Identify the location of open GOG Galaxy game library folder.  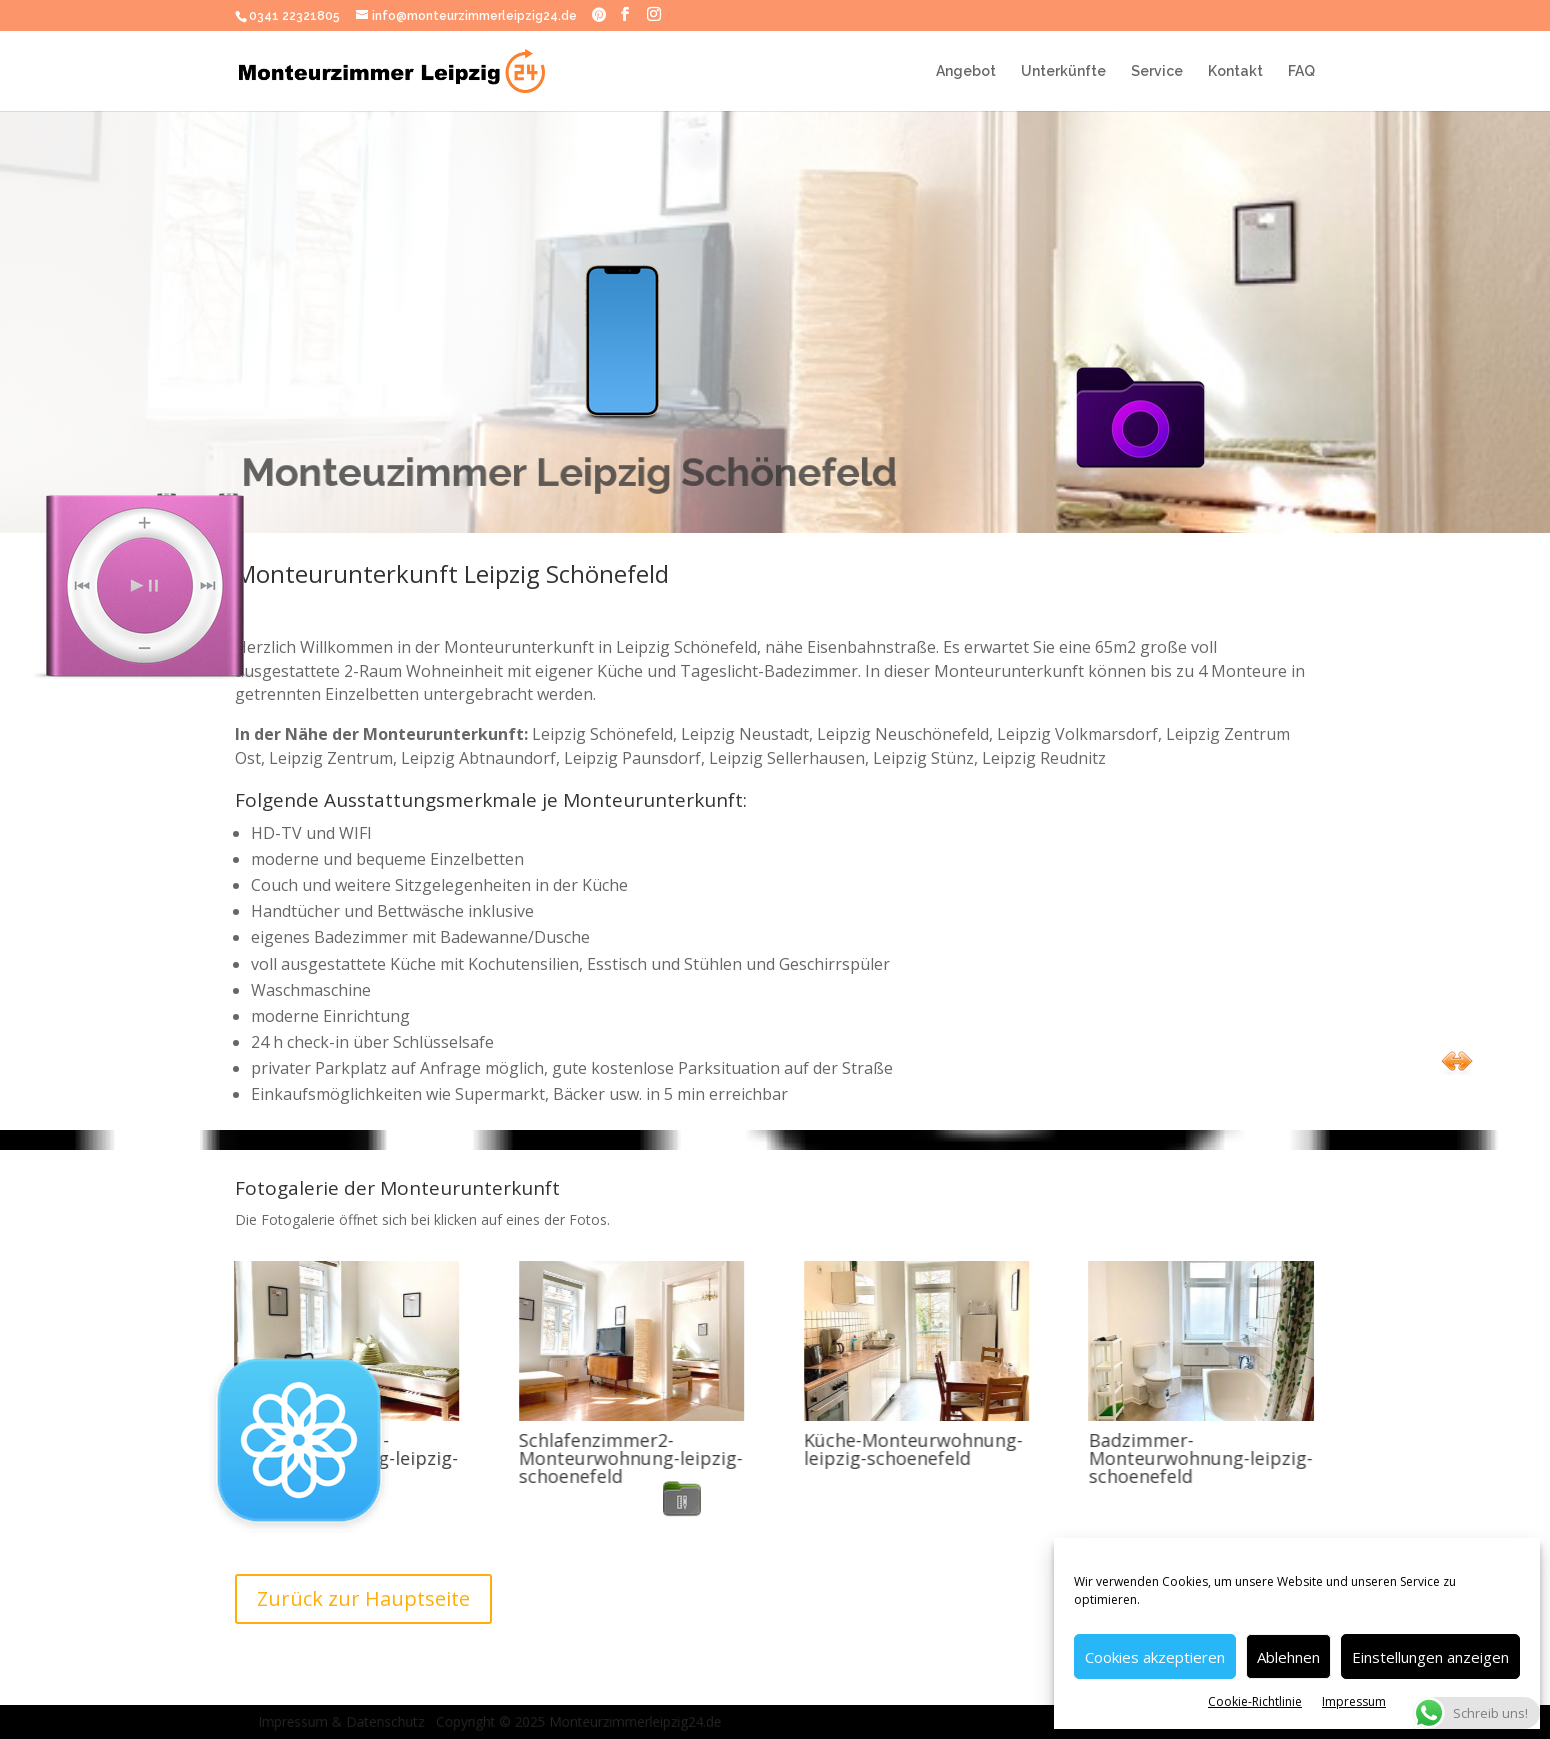
(1140, 421).